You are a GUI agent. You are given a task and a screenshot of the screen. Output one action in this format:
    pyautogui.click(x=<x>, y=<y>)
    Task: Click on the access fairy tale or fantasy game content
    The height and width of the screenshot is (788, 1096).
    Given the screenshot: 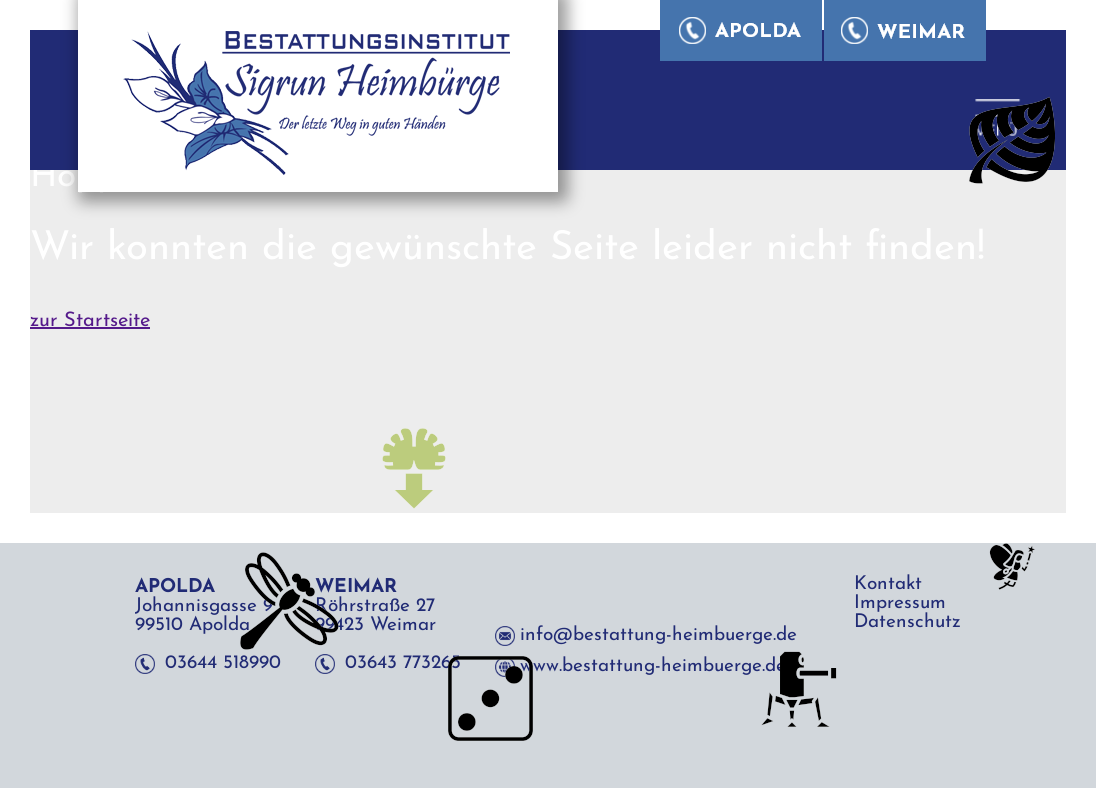 What is the action you would take?
    pyautogui.click(x=1012, y=566)
    